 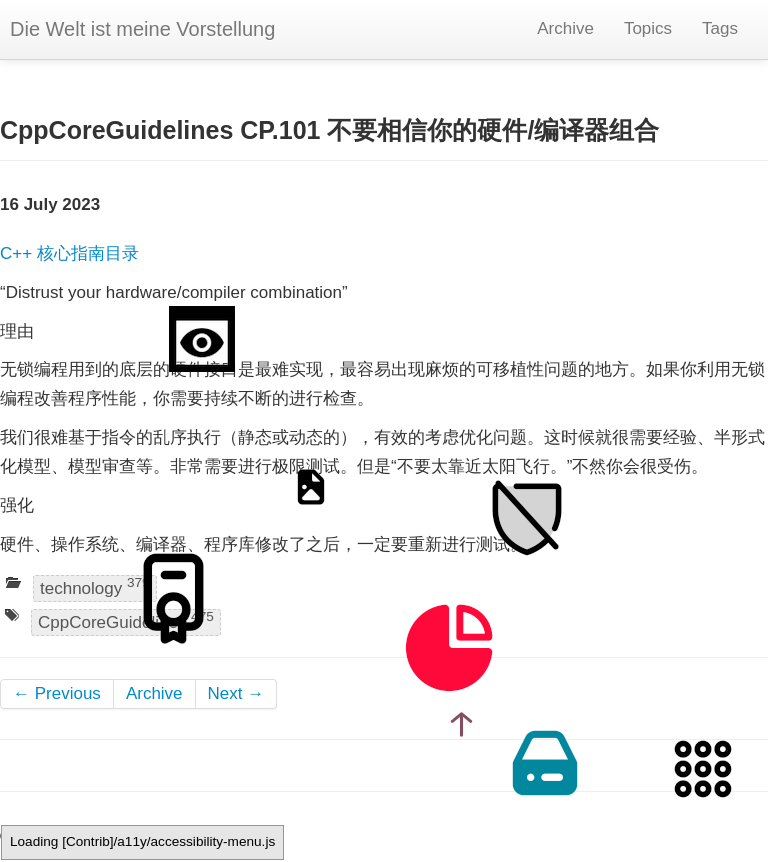 I want to click on access local storage or hard drive, so click(x=545, y=763).